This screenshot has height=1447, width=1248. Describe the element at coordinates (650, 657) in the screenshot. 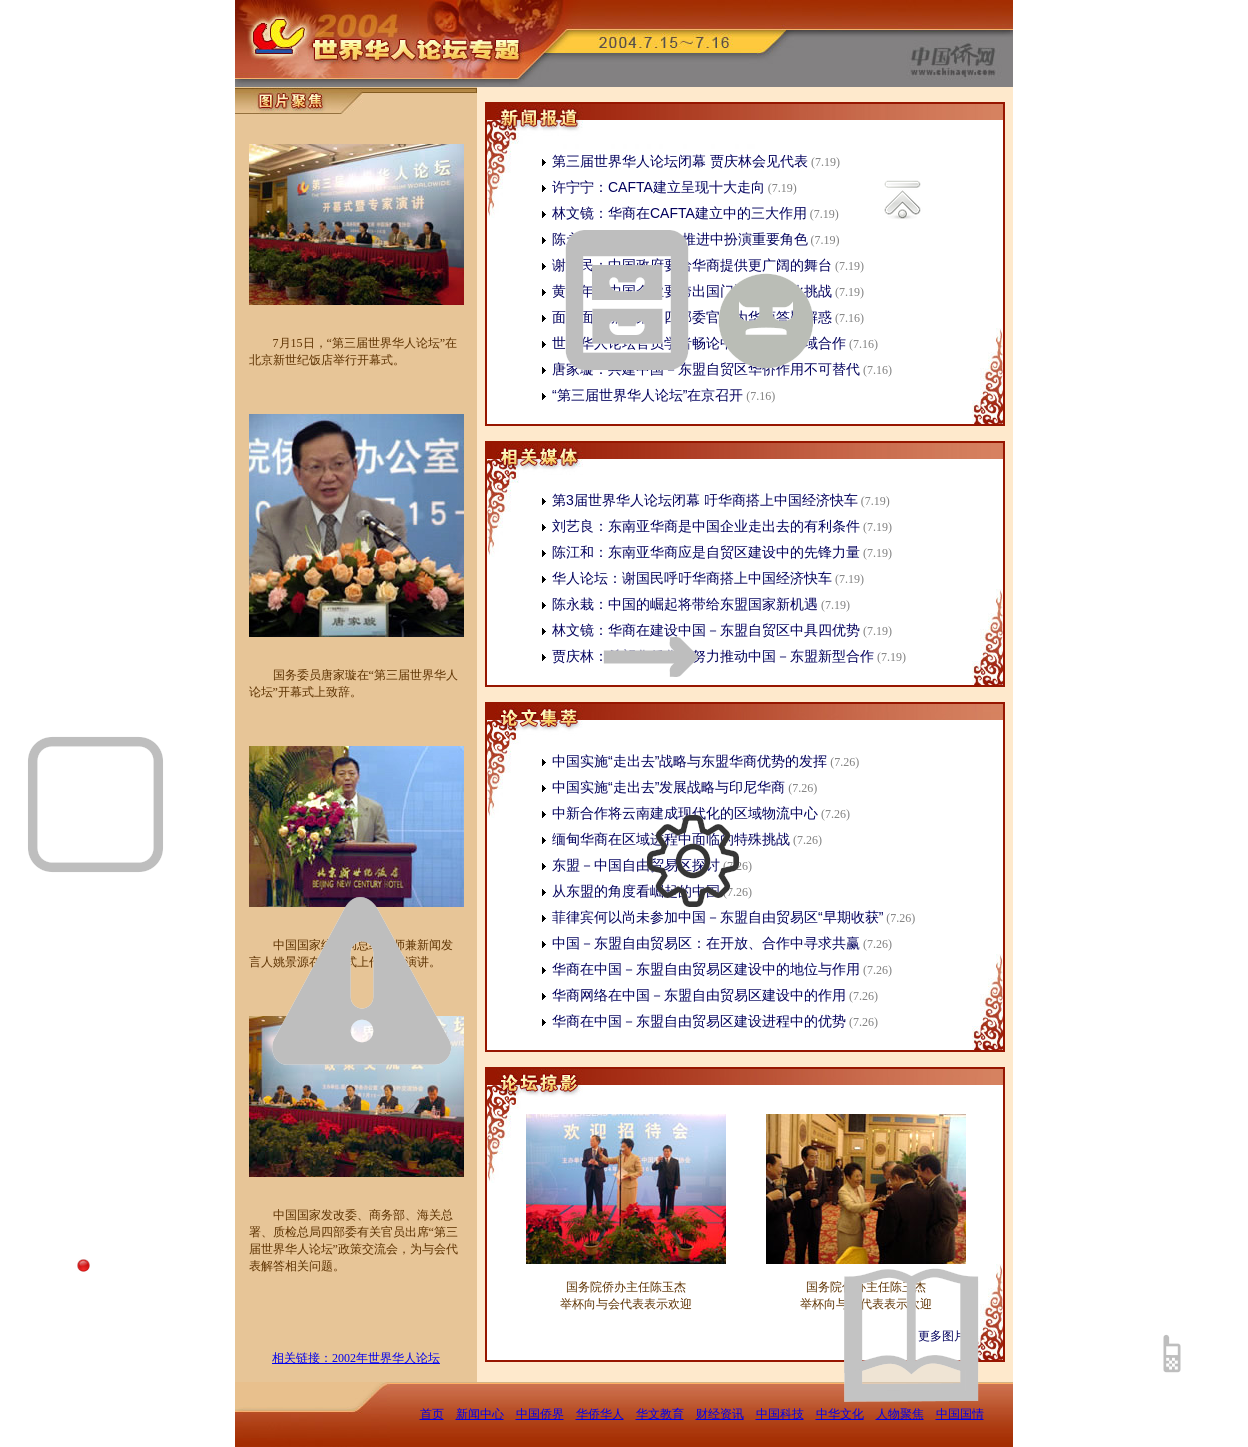

I see `play tracks in sequential order` at that location.